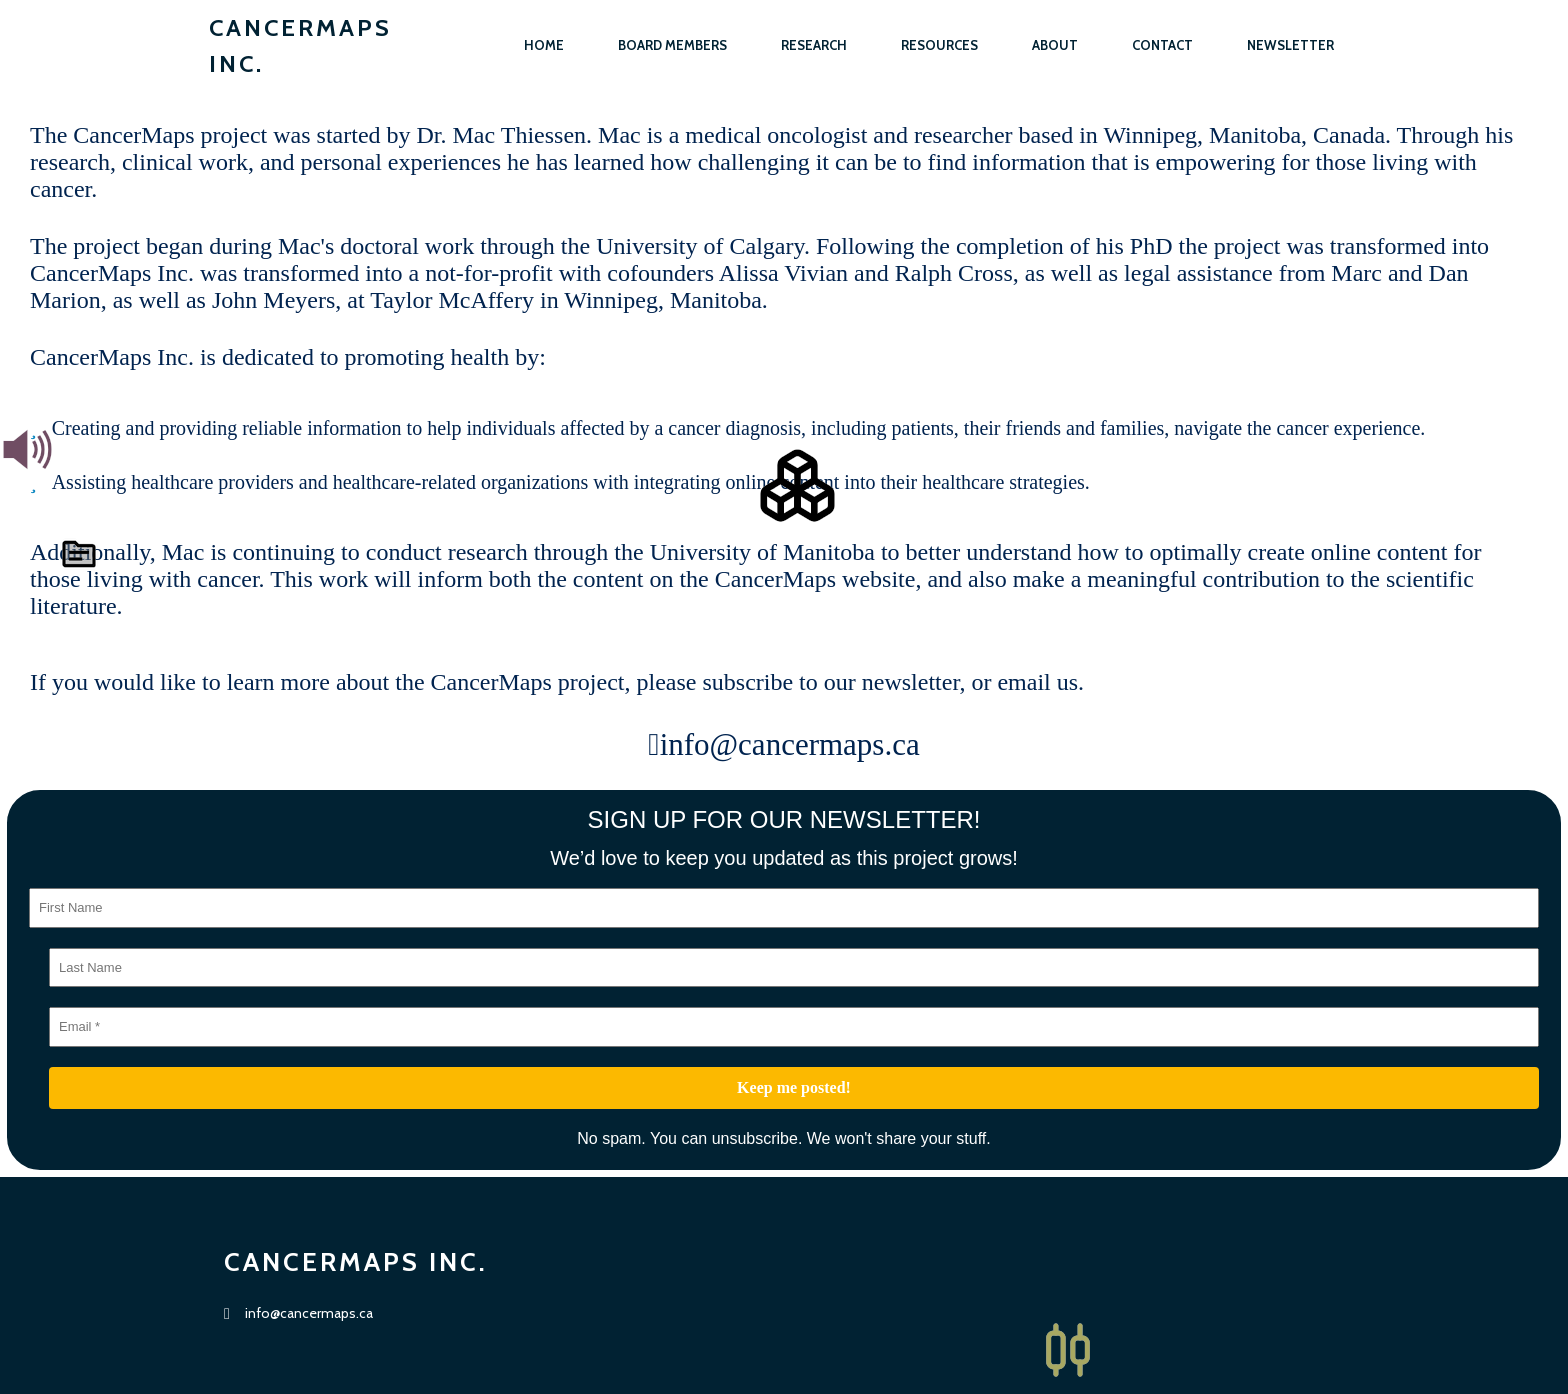 Image resolution: width=1568 pixels, height=1394 pixels. I want to click on distribute objects evenly with equal horizontal spacing, so click(1068, 1350).